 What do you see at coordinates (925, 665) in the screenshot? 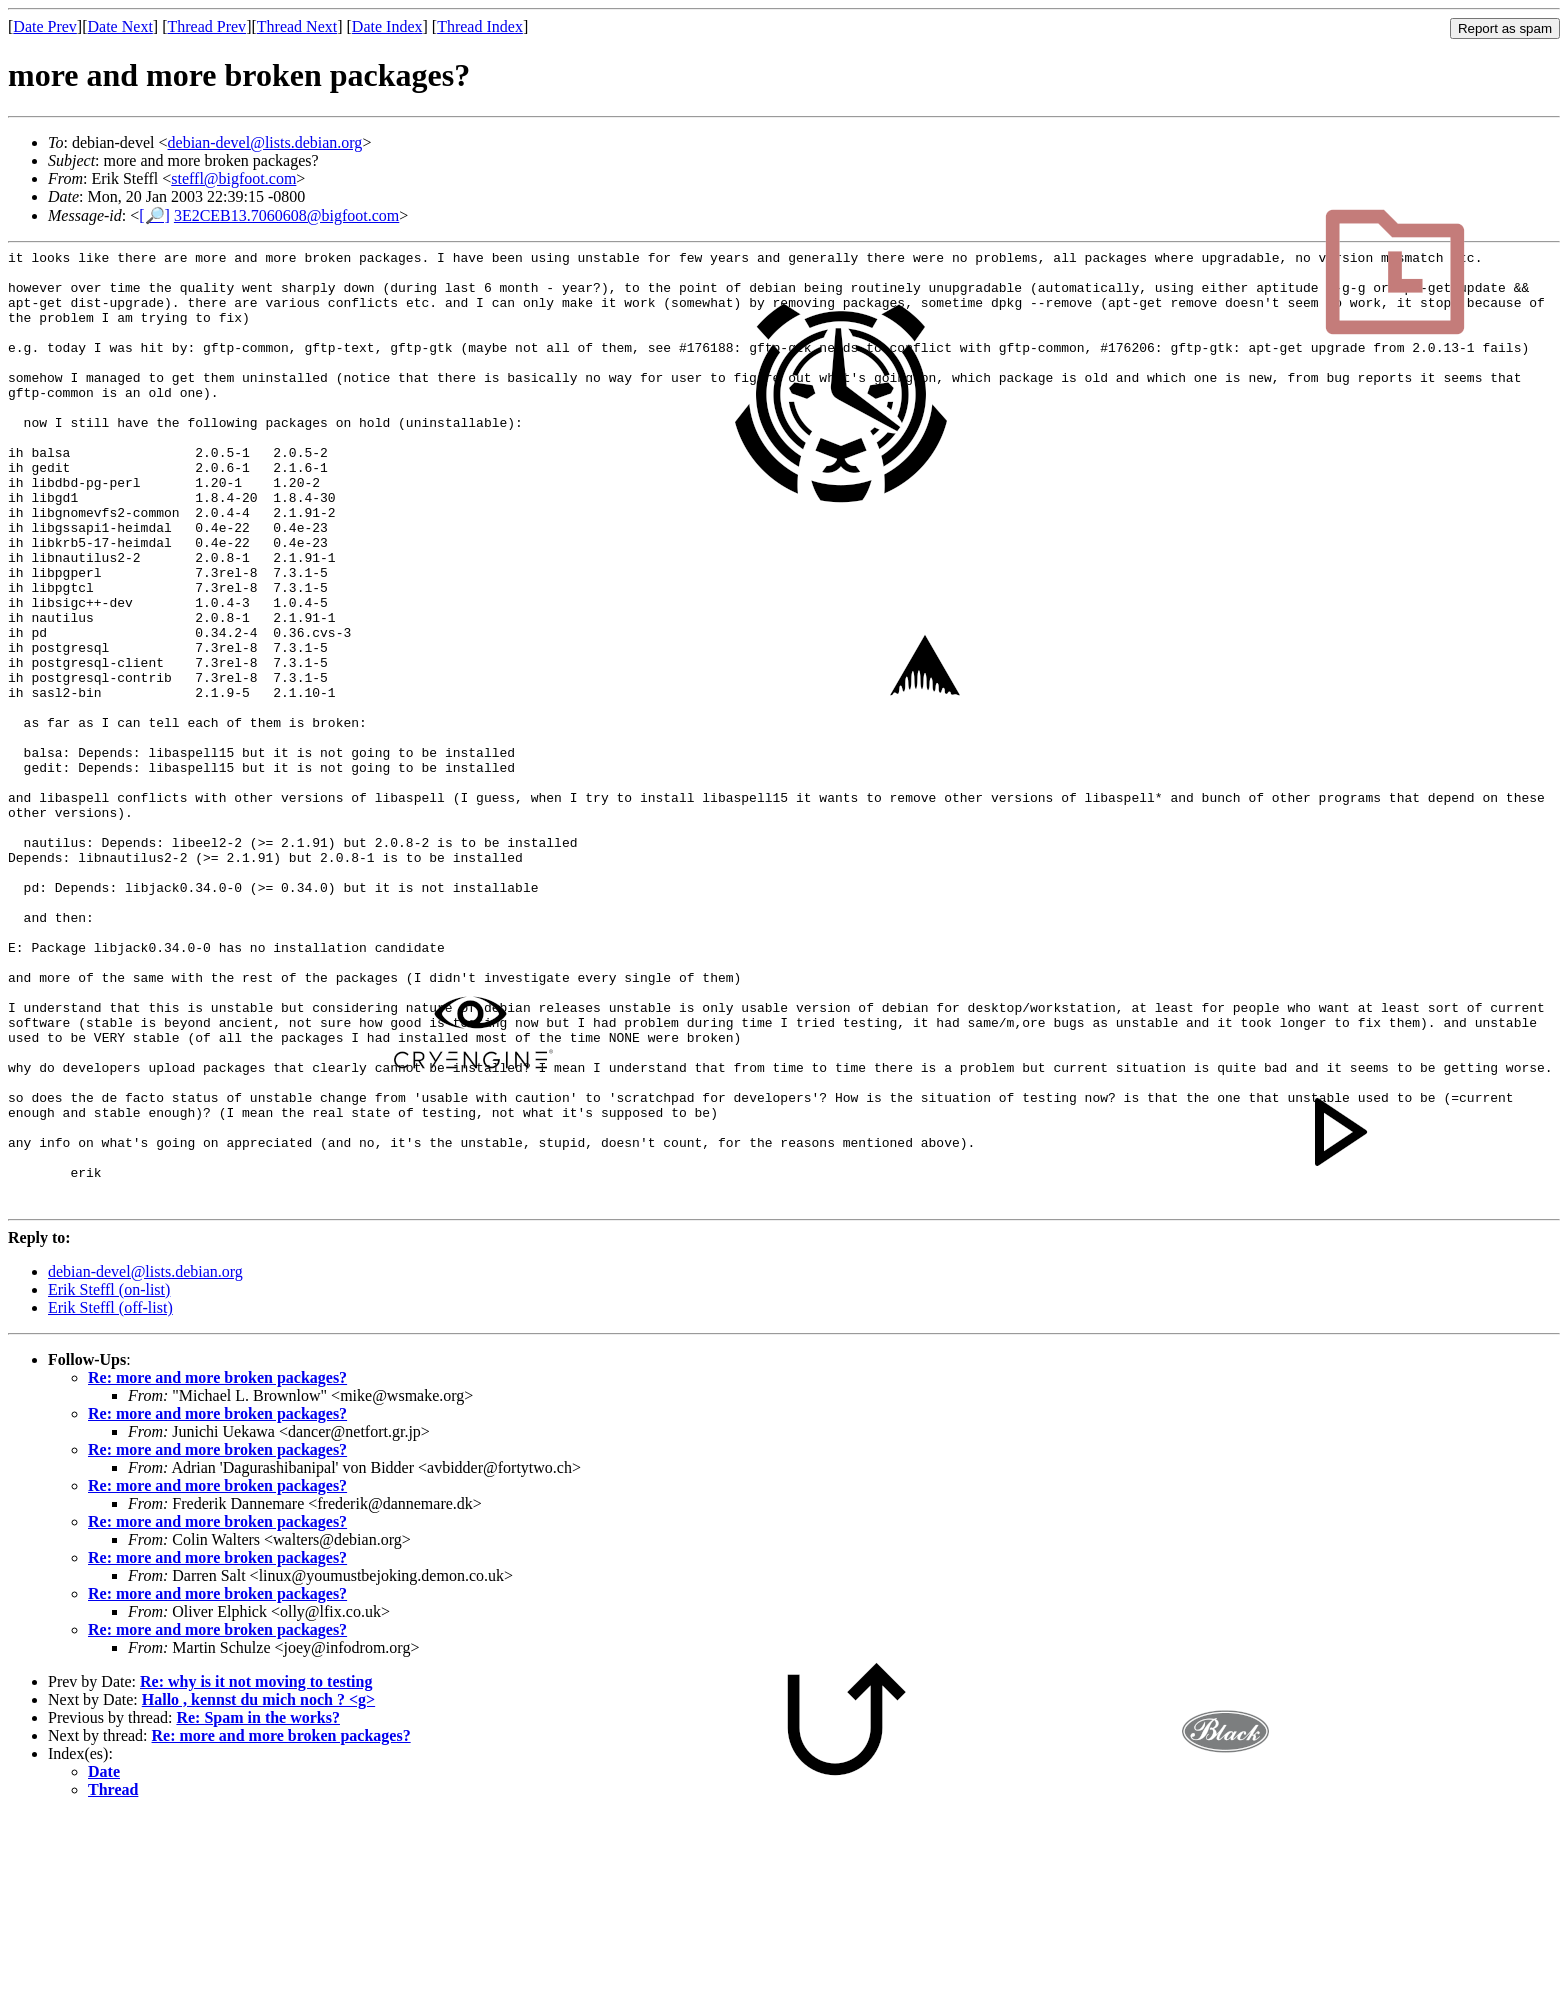
I see `launch ardour digital audio workstation` at bounding box center [925, 665].